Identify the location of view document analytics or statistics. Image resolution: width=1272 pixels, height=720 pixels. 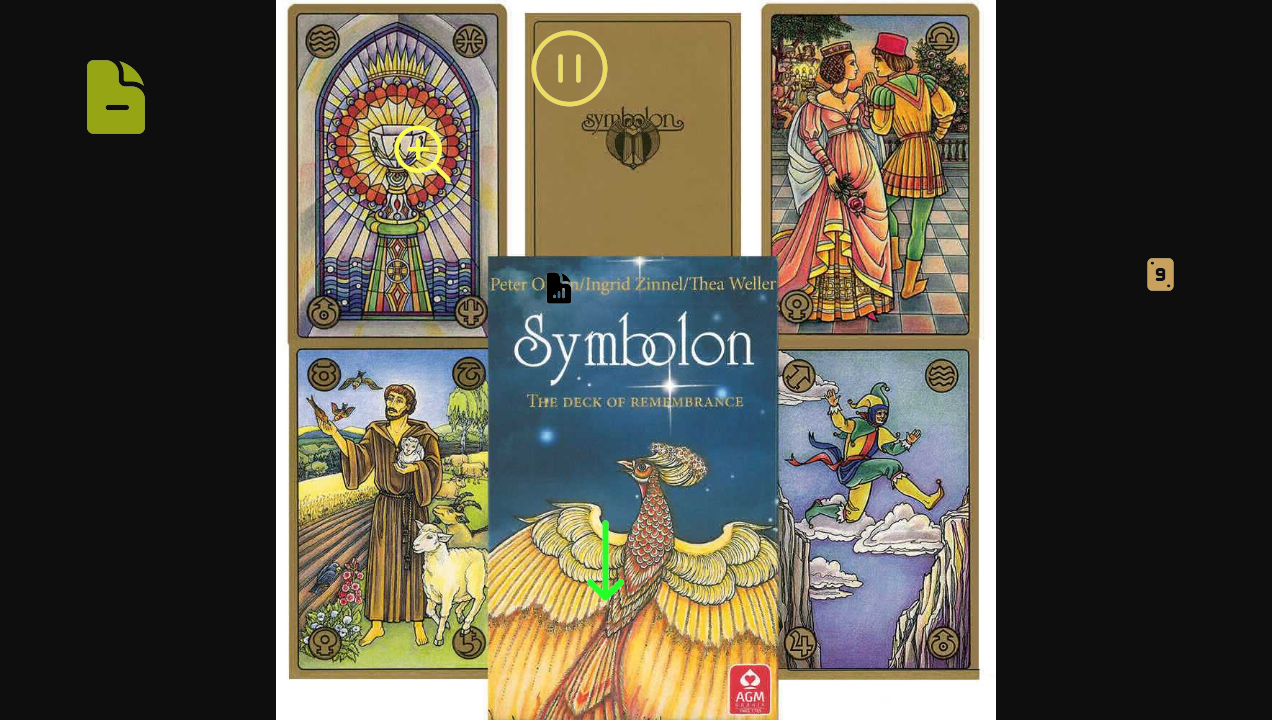
(559, 288).